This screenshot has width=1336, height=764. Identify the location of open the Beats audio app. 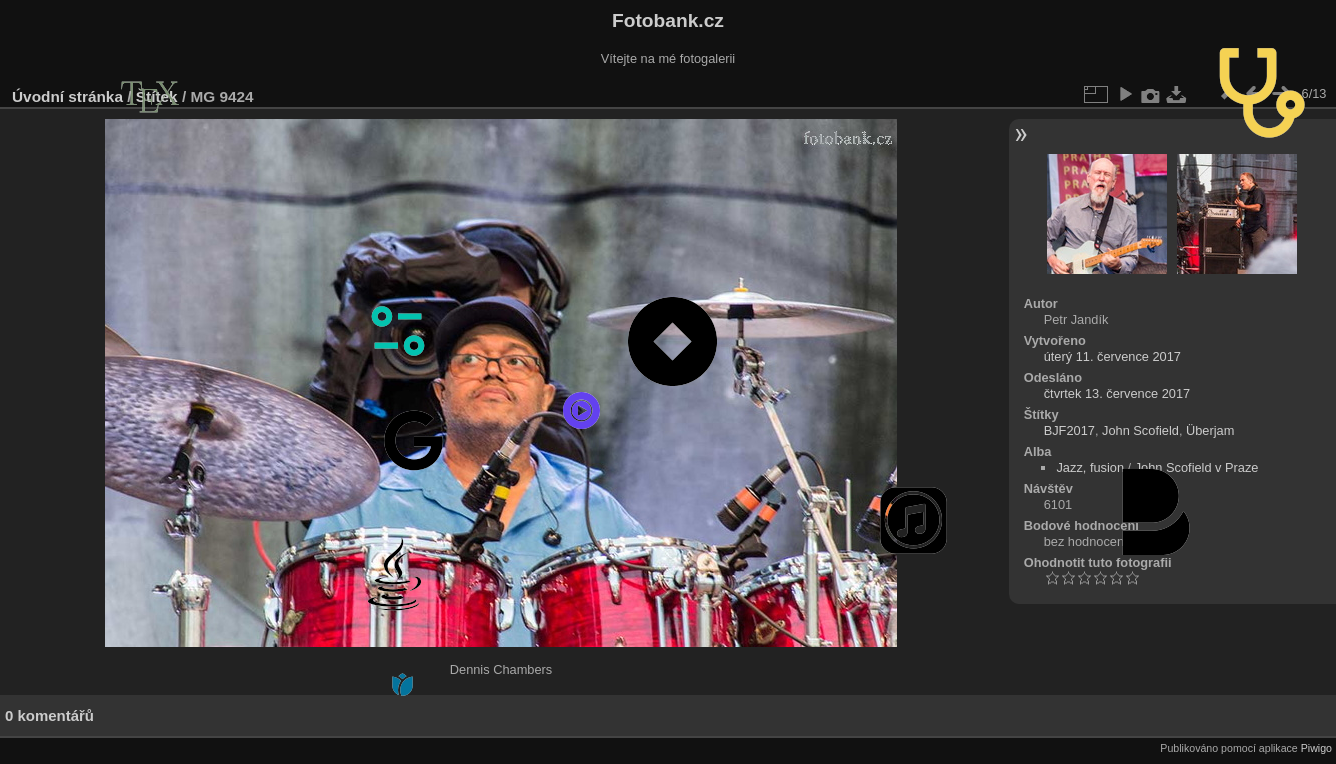
(1156, 512).